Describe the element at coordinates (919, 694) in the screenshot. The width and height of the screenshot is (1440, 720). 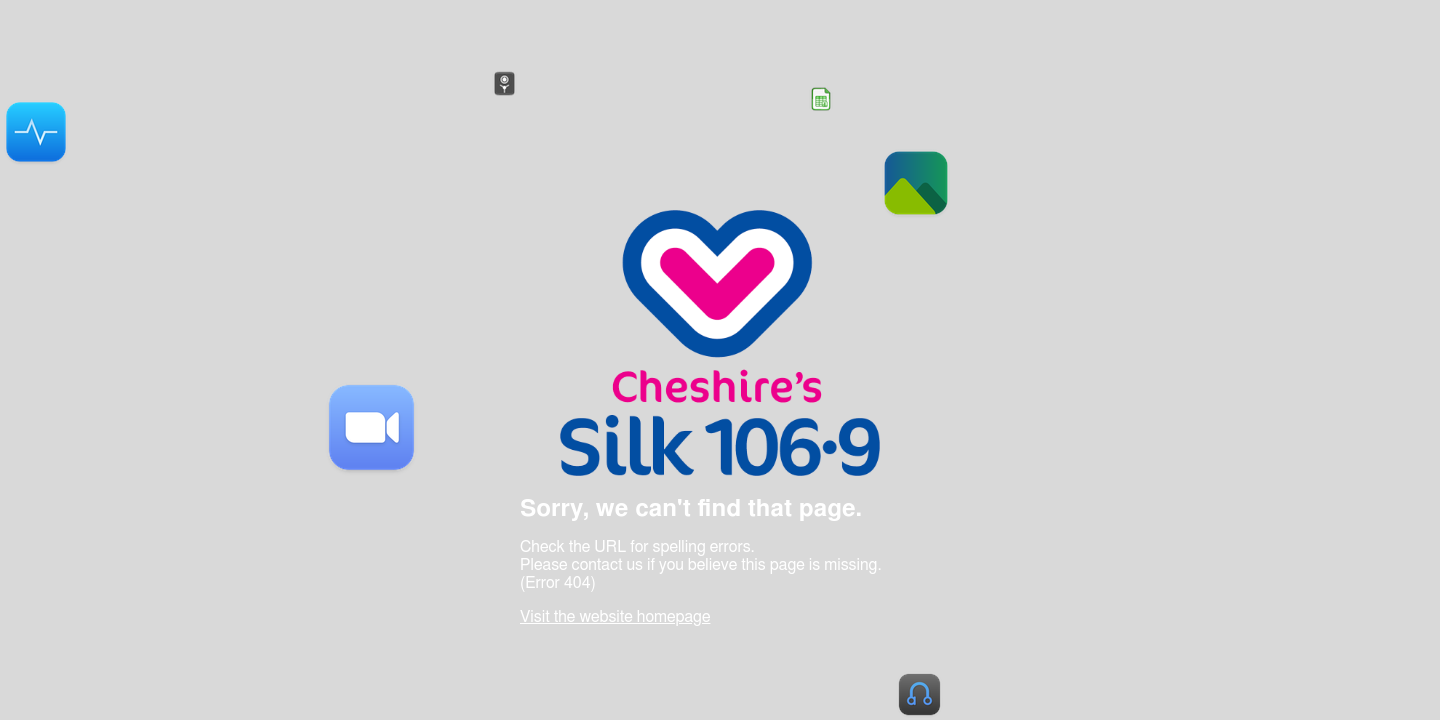
I see `open auryo soundcloud client` at that location.